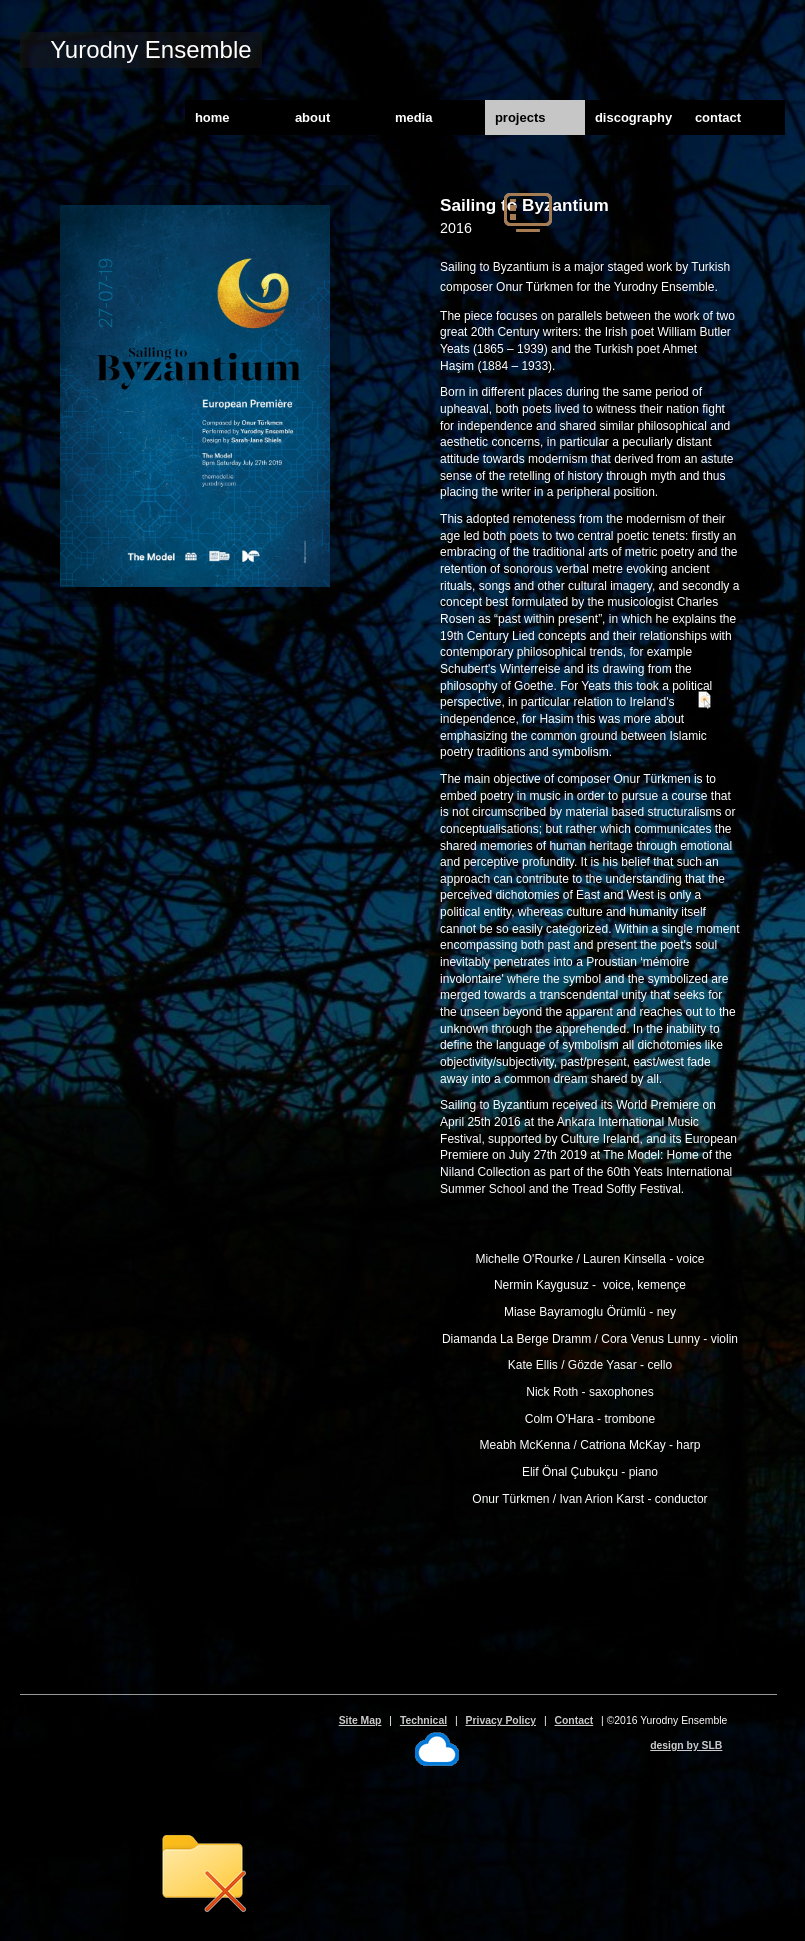 This screenshot has width=805, height=1941. Describe the element at coordinates (202, 1868) in the screenshot. I see `delete a folder` at that location.